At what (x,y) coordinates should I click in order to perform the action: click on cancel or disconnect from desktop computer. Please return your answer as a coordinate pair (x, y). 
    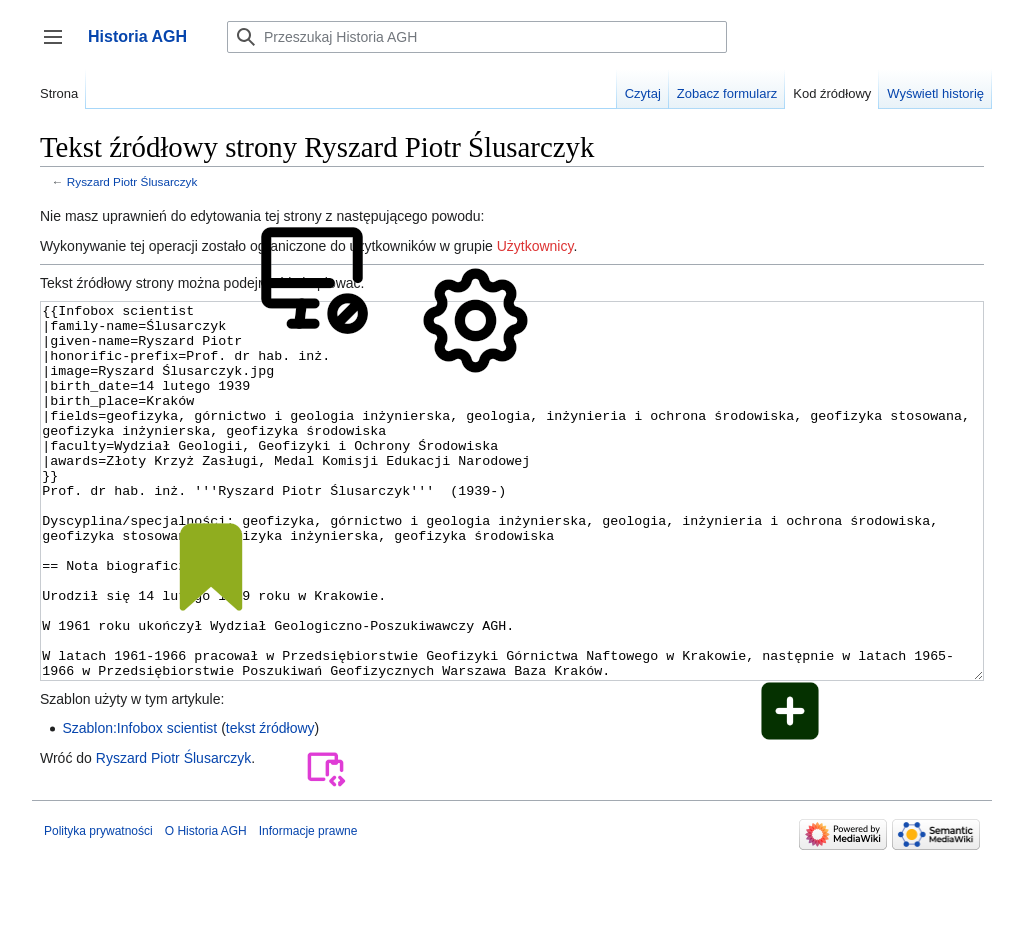
    Looking at the image, I should click on (312, 278).